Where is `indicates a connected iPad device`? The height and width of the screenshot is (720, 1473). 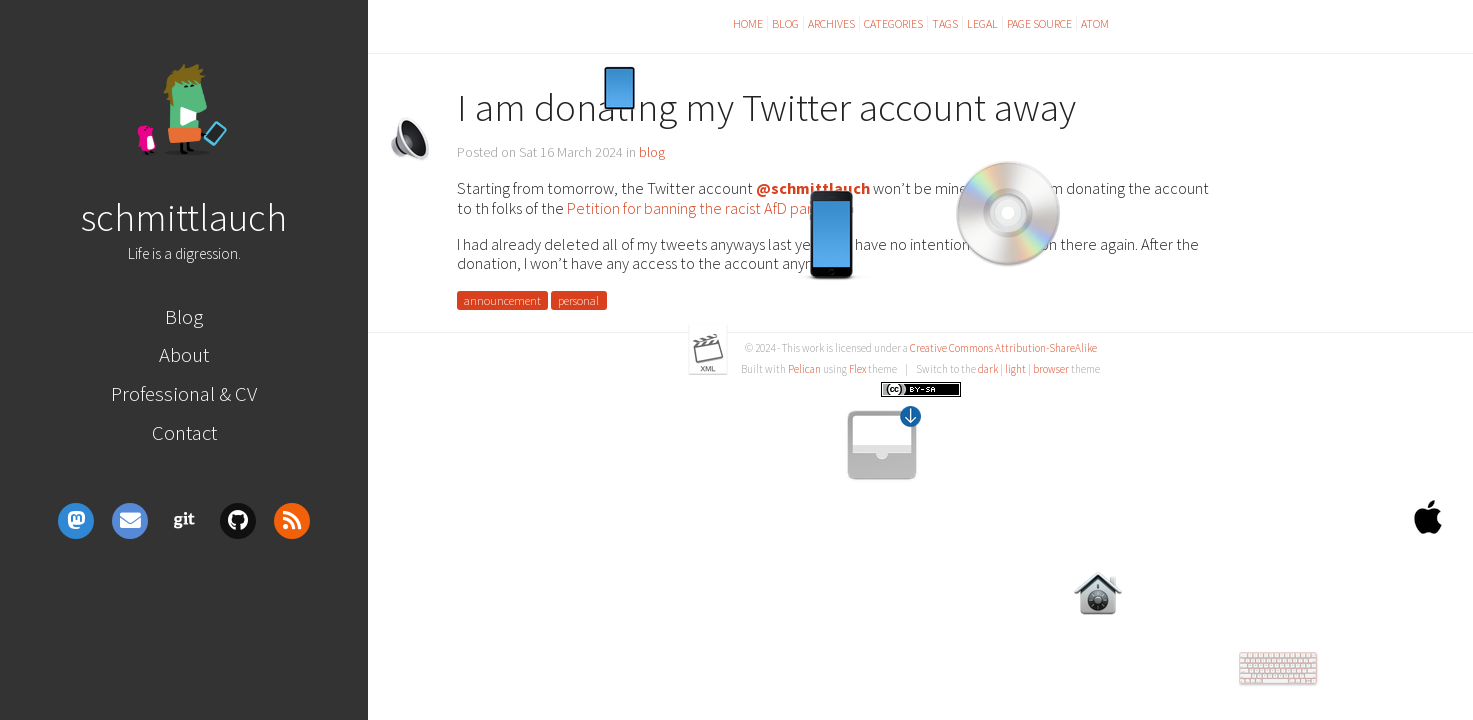 indicates a connected iPad device is located at coordinates (619, 88).